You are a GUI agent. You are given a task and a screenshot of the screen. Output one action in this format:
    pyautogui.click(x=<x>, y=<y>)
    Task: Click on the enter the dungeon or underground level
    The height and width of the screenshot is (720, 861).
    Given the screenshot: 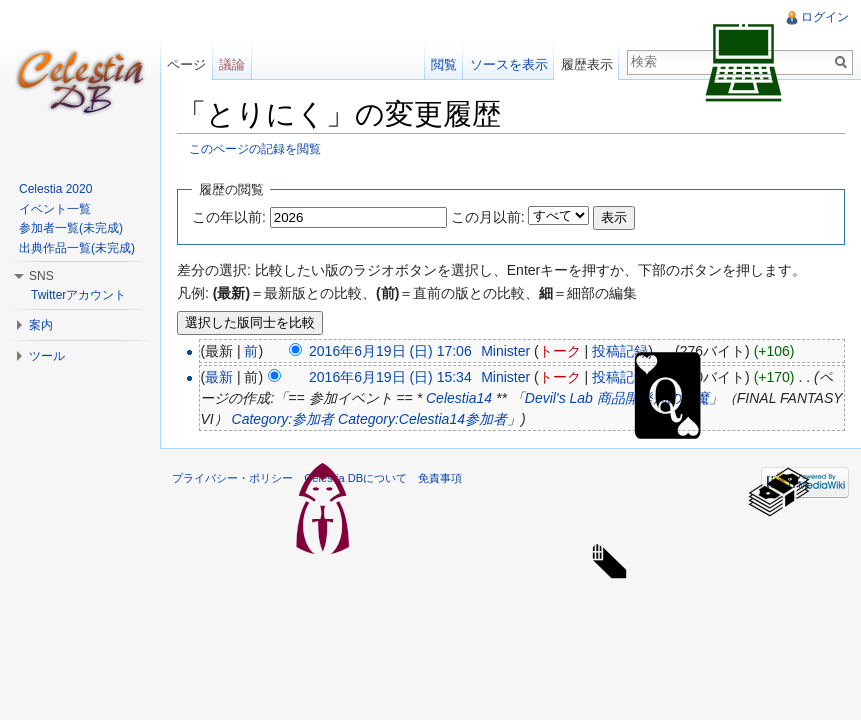 What is the action you would take?
    pyautogui.click(x=607, y=559)
    